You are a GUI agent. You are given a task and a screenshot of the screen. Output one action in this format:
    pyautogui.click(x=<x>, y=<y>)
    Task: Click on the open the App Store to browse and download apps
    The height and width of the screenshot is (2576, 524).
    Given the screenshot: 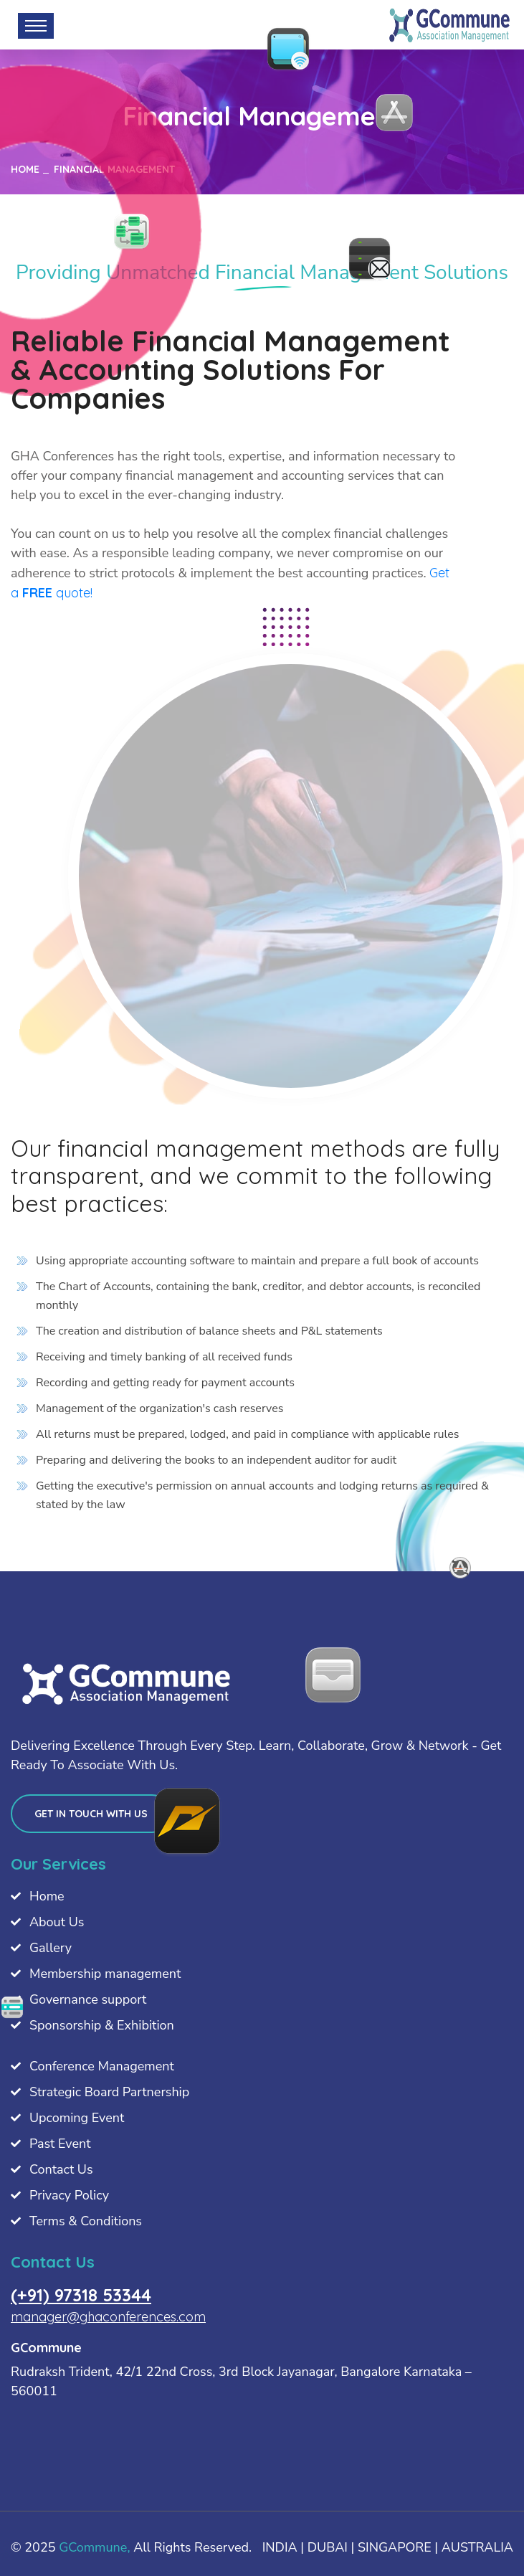 What is the action you would take?
    pyautogui.click(x=394, y=113)
    